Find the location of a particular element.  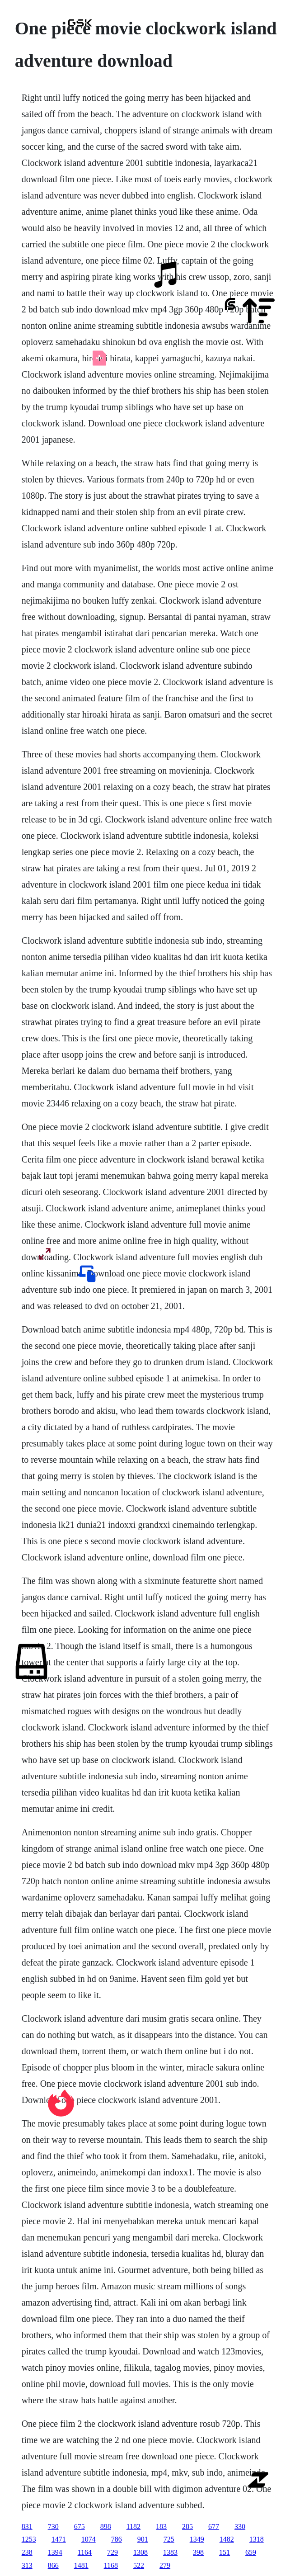

zincsearch logo is located at coordinates (258, 2480).